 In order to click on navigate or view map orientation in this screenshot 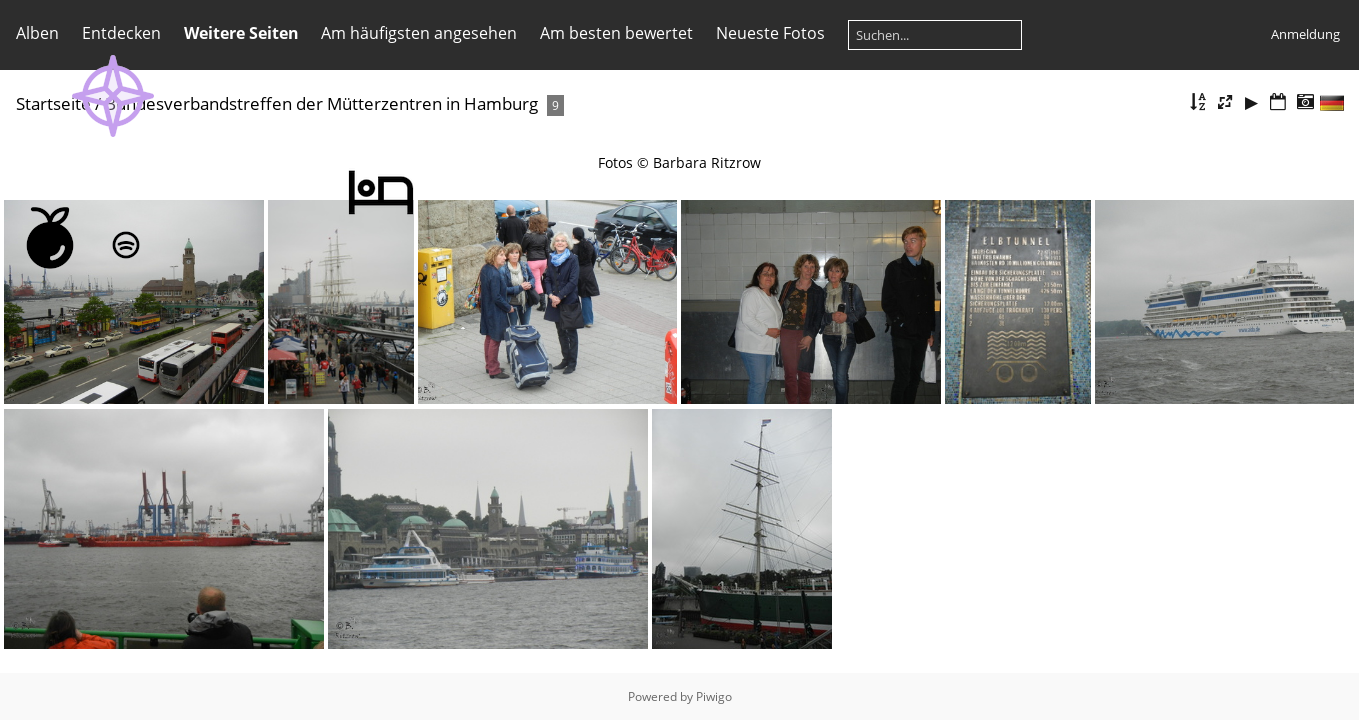, I will do `click(113, 96)`.